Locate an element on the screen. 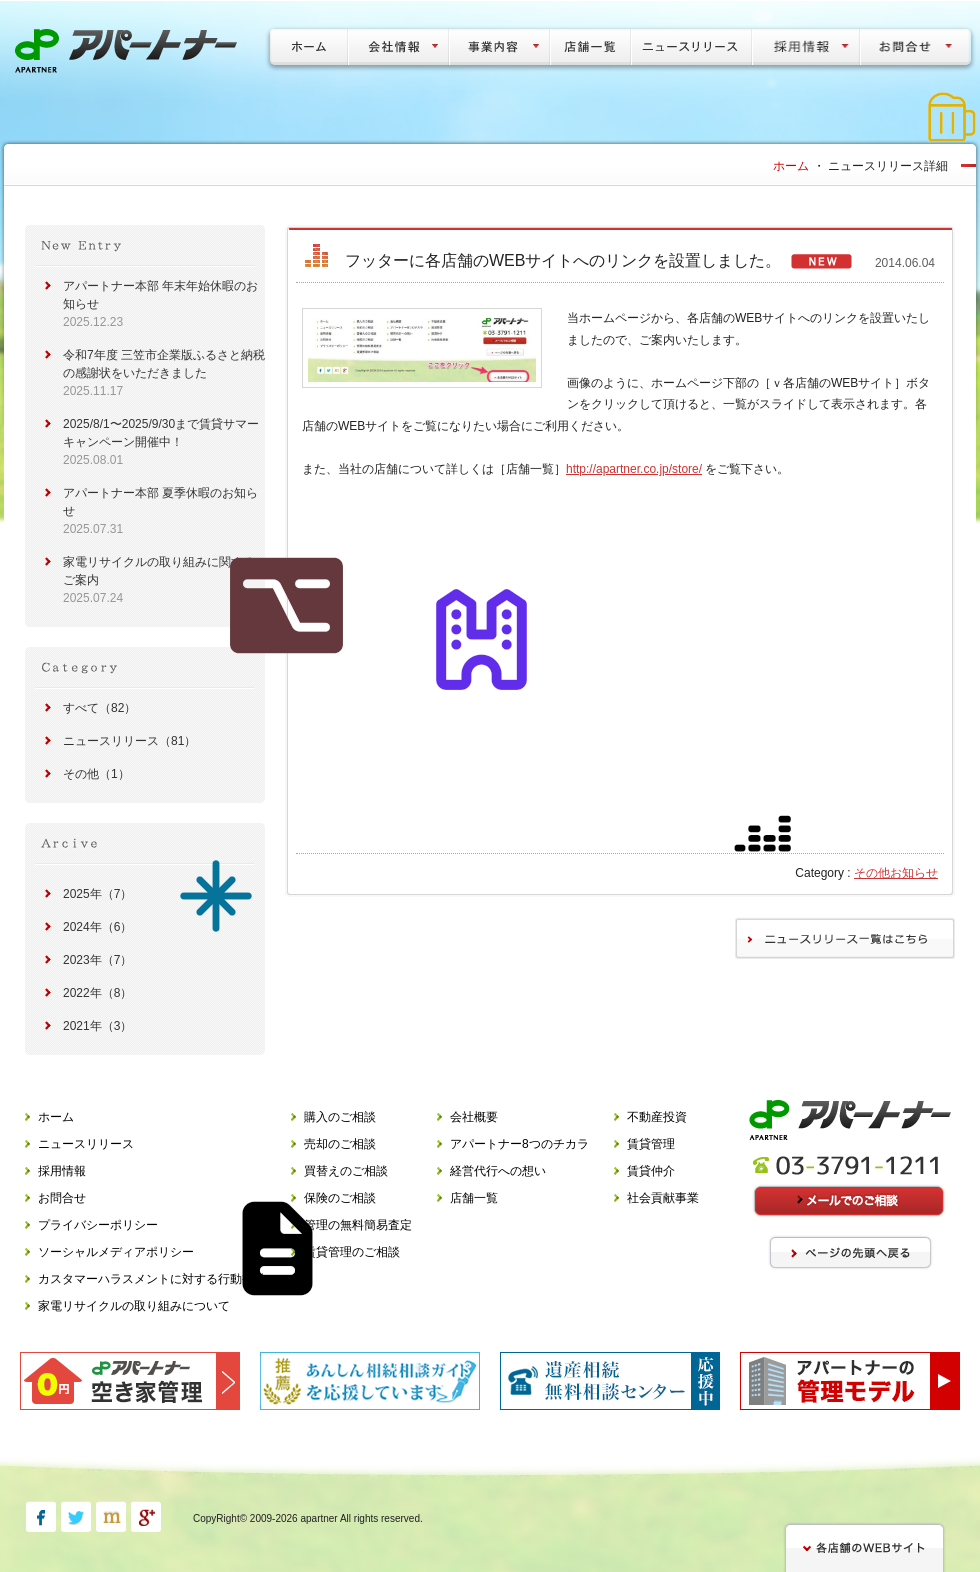  open Deezer music streaming app is located at coordinates (762, 835).